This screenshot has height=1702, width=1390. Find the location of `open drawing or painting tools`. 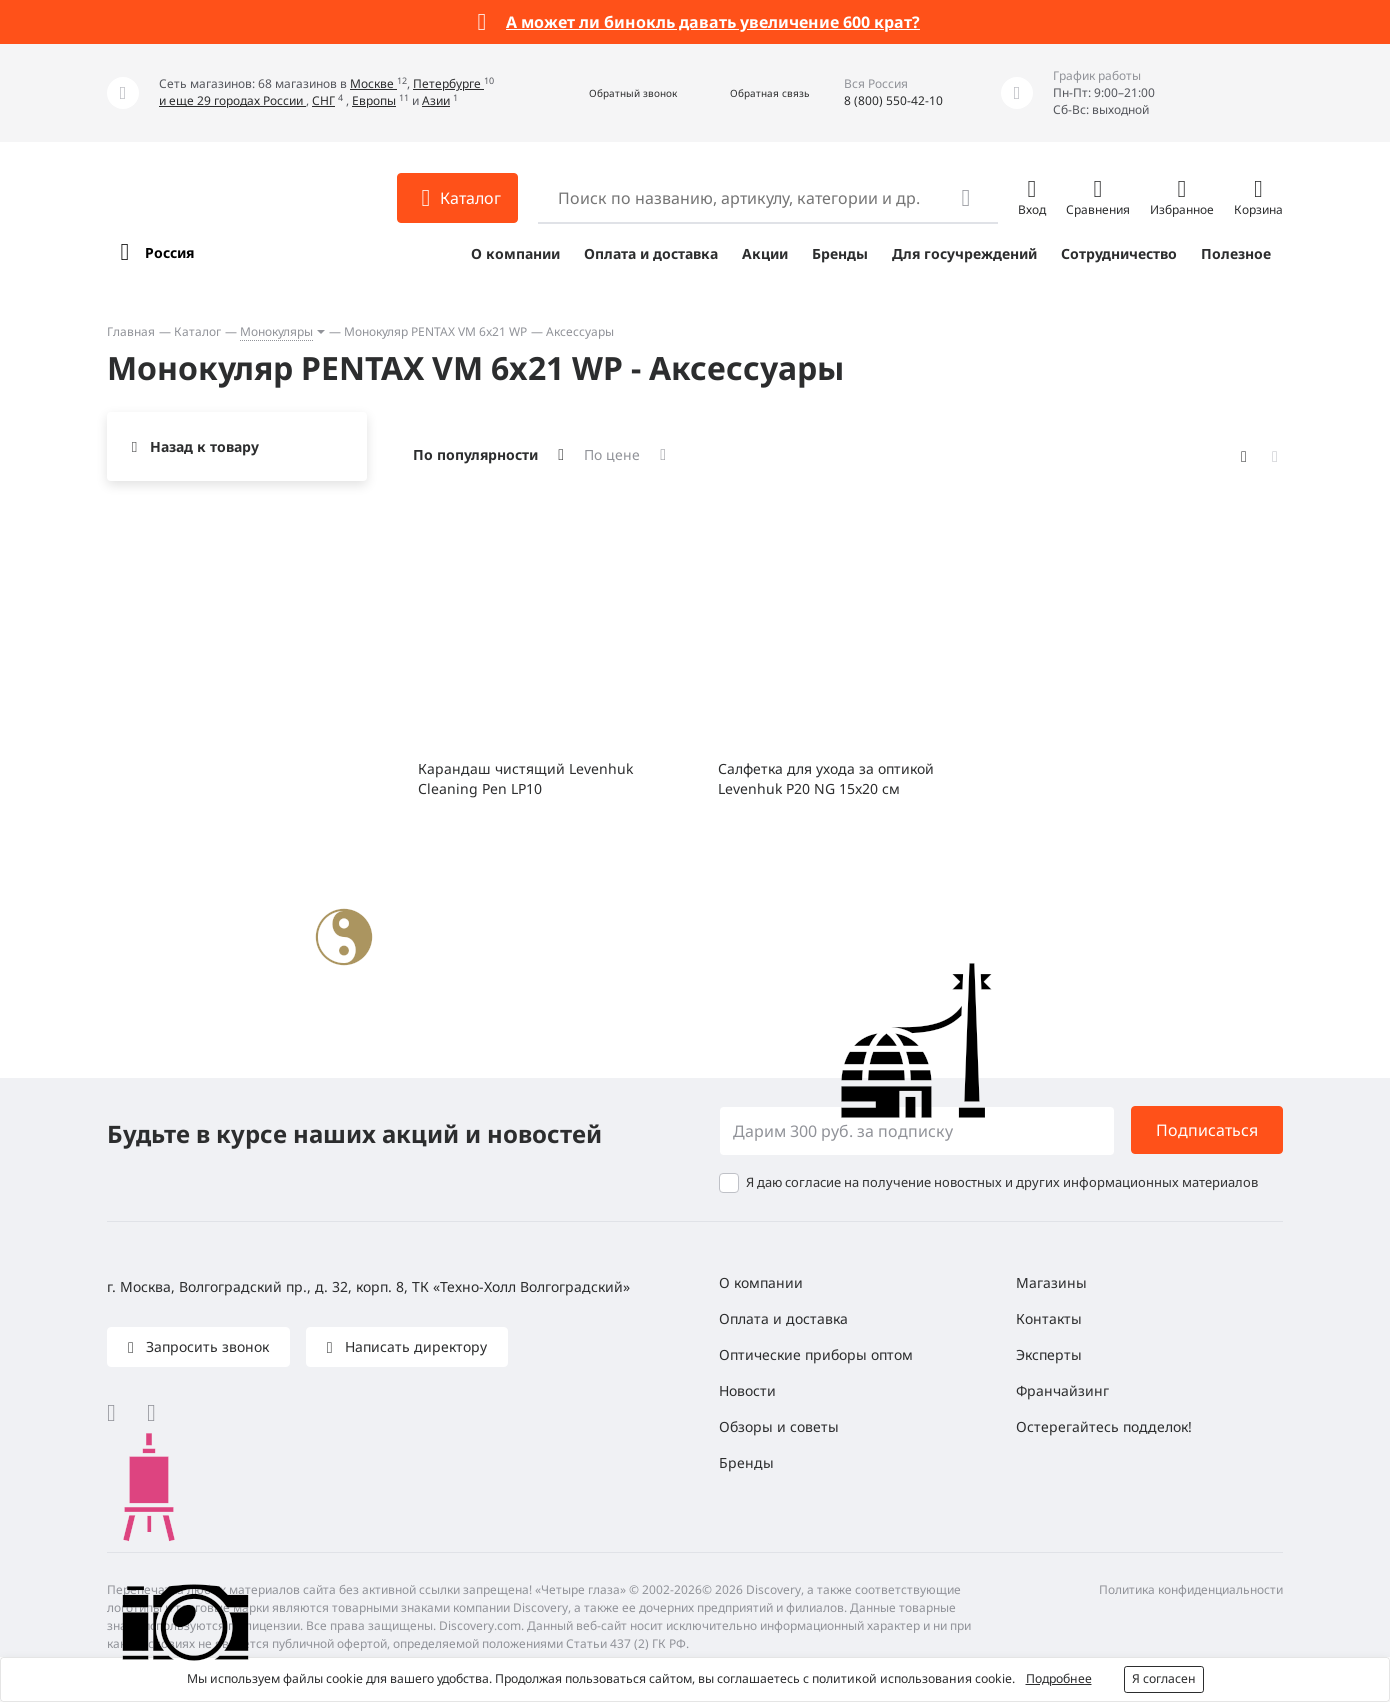

open drawing or painting tools is located at coordinates (149, 1487).